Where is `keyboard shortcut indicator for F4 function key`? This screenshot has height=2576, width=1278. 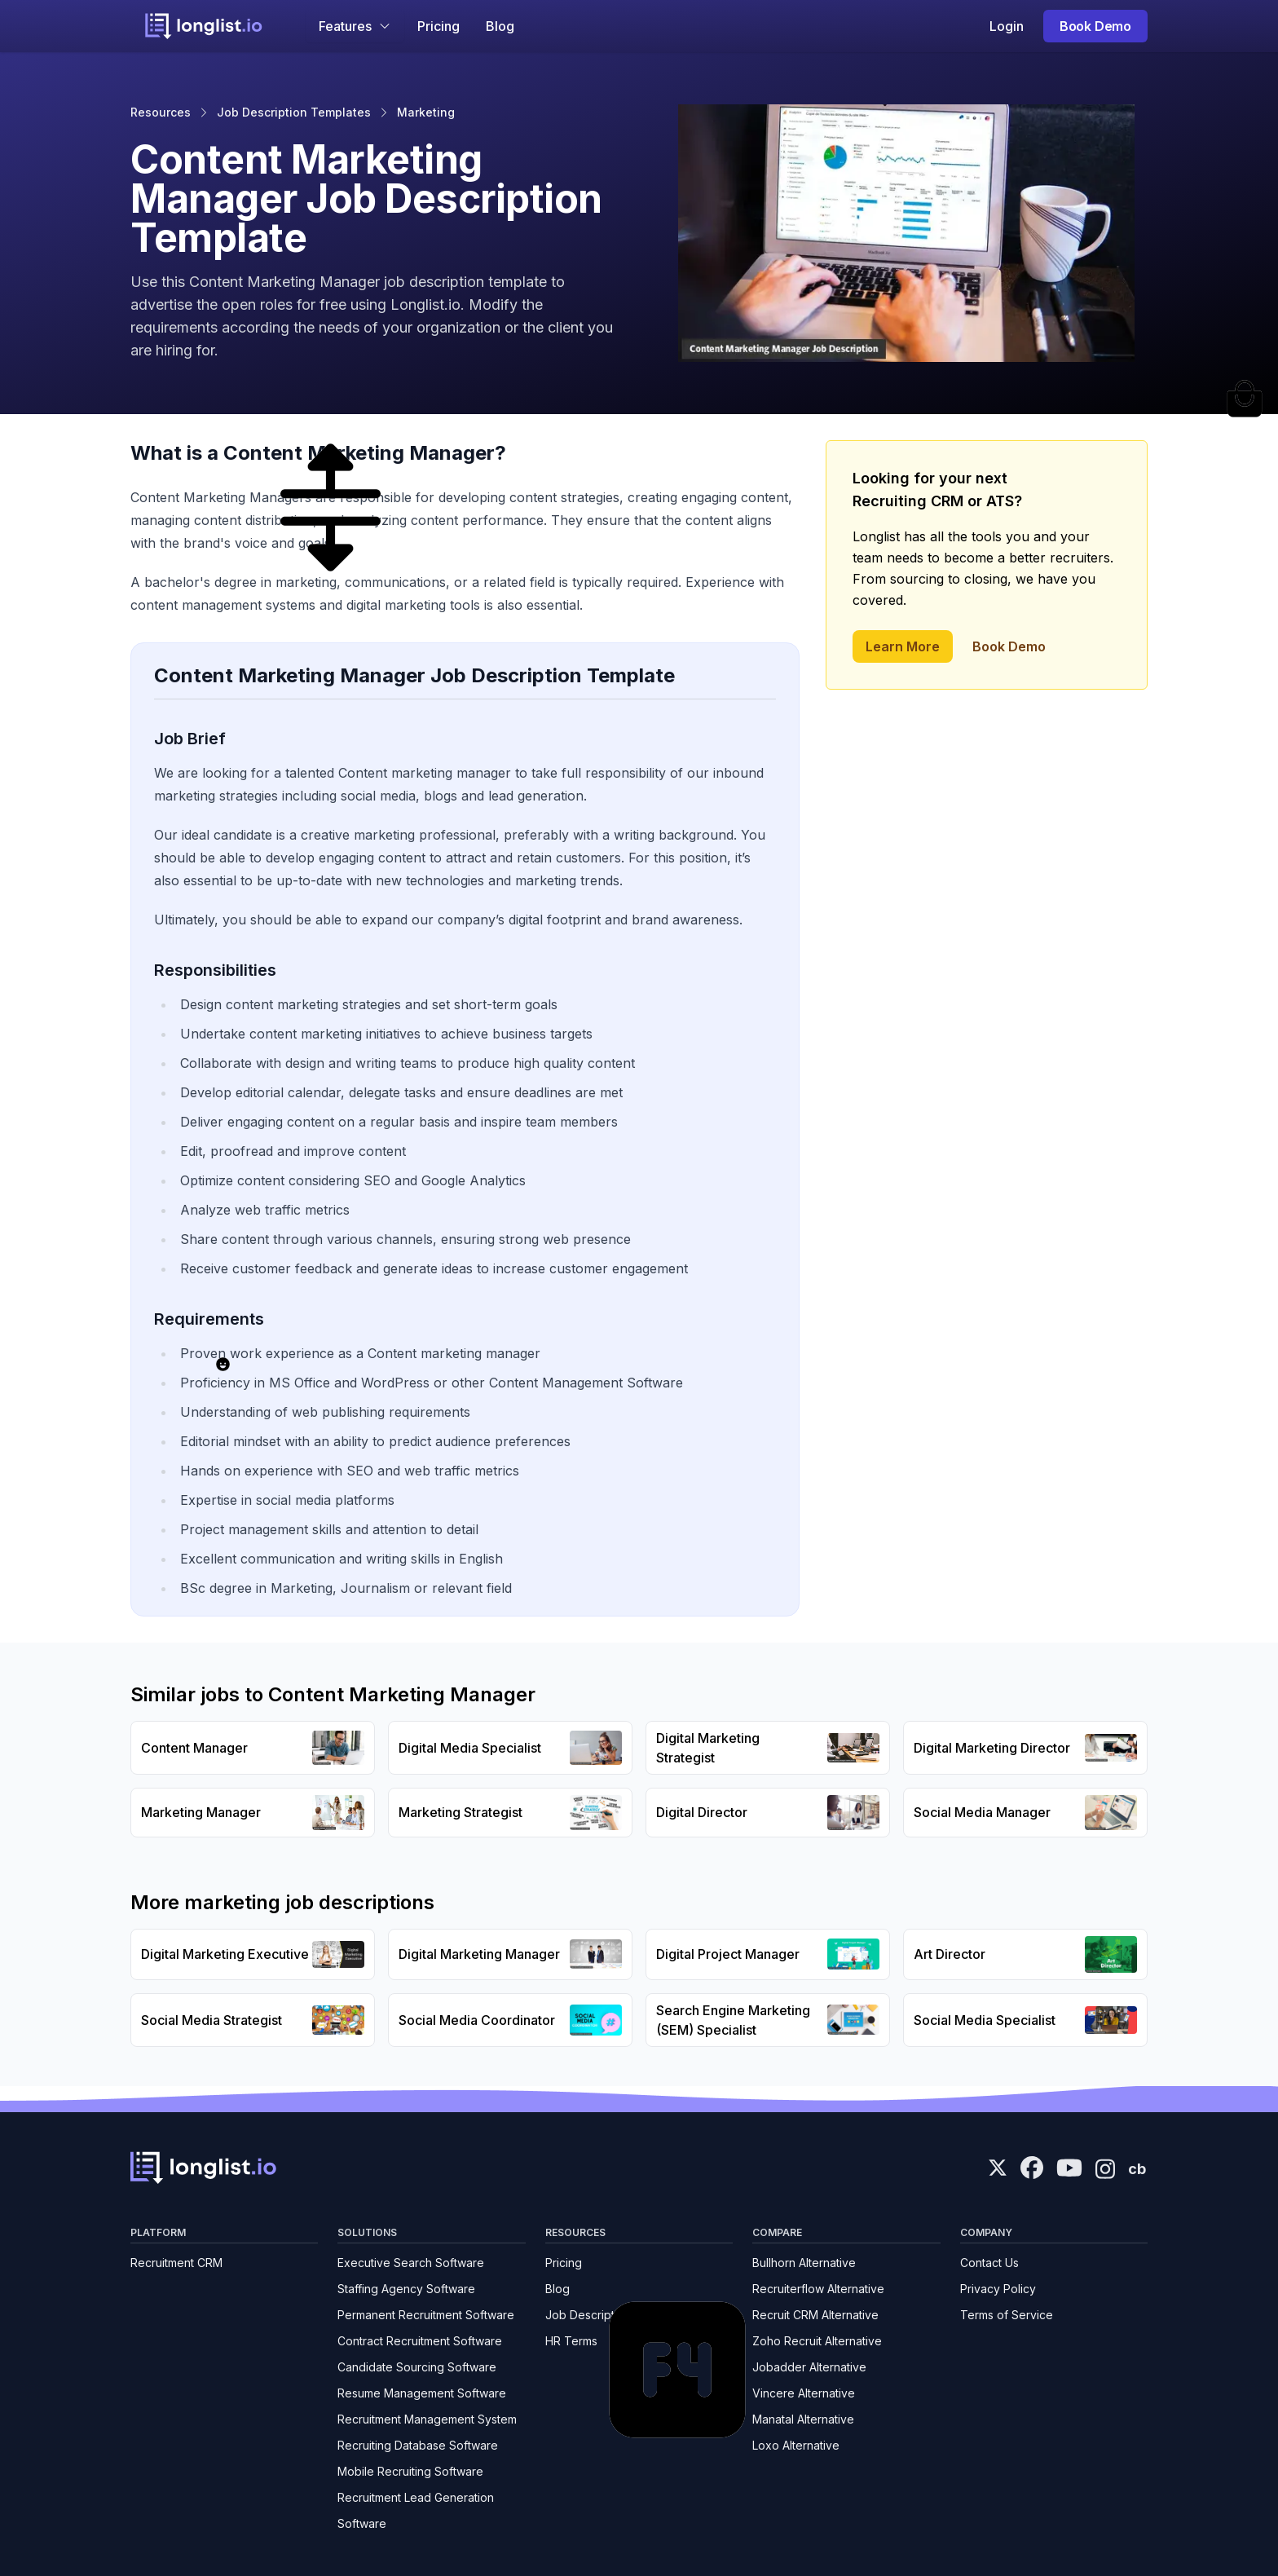 keyboard shortcut indicator for F4 function key is located at coordinates (677, 2370).